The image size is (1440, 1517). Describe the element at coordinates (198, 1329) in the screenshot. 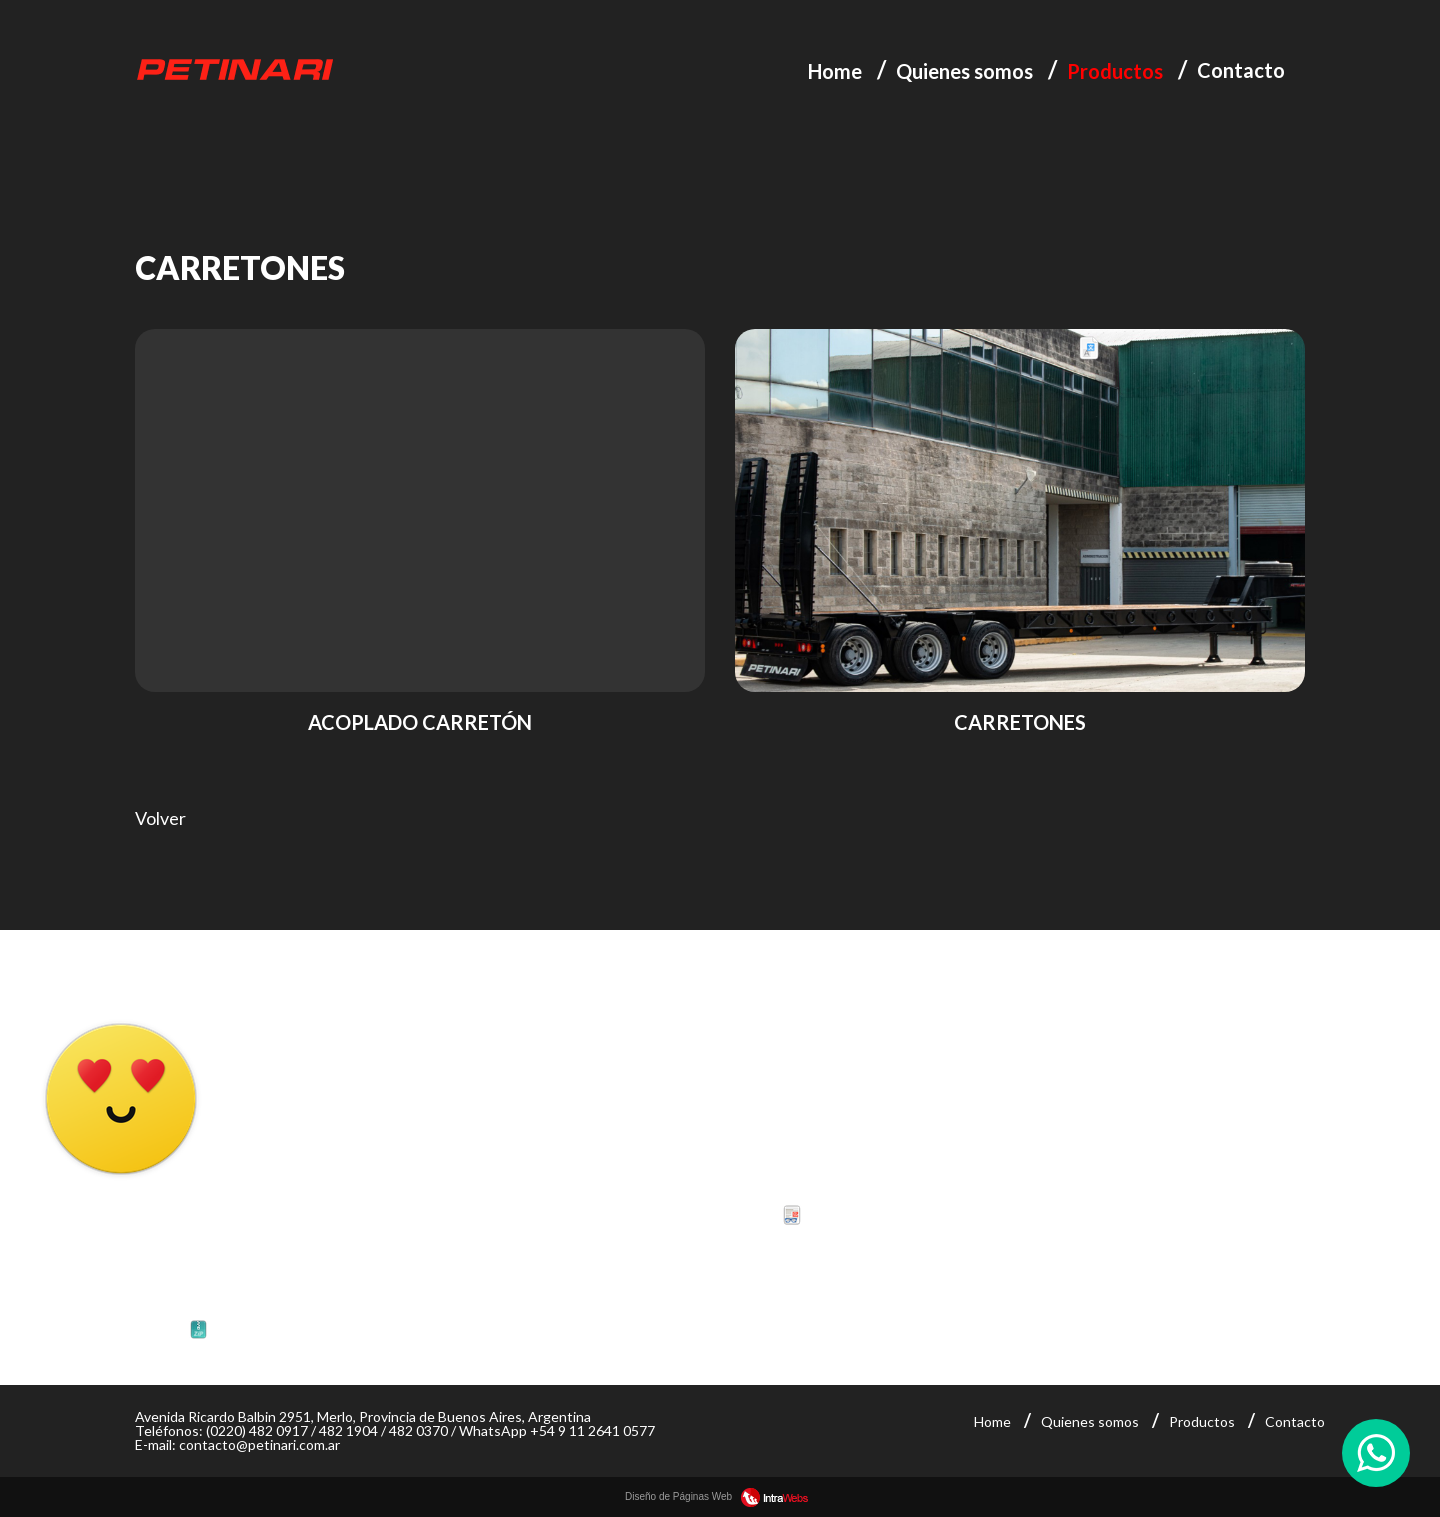

I see `a compressed zip file` at that location.